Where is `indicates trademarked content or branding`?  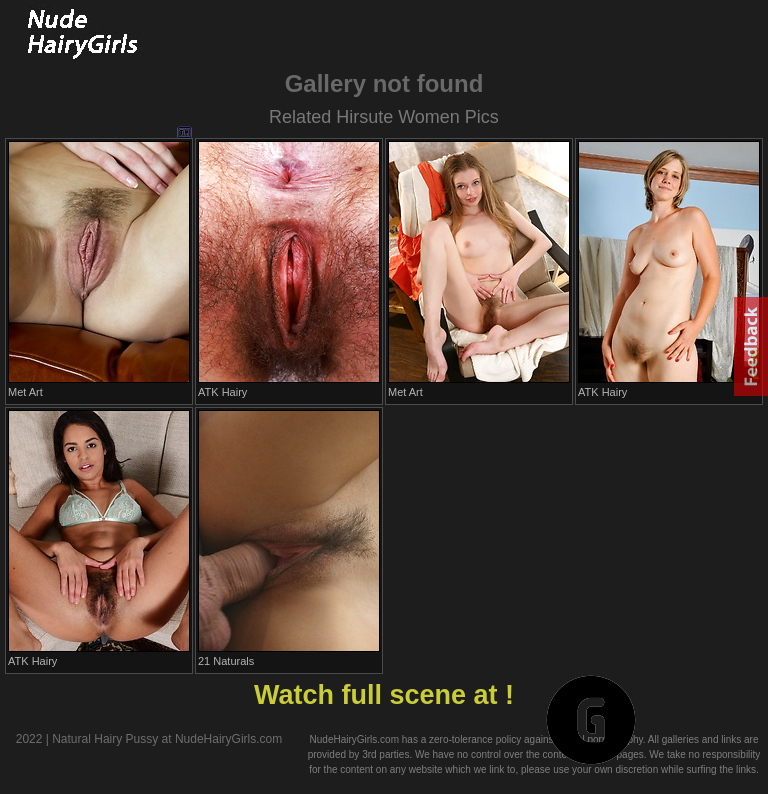 indicates trademarked content or branding is located at coordinates (184, 132).